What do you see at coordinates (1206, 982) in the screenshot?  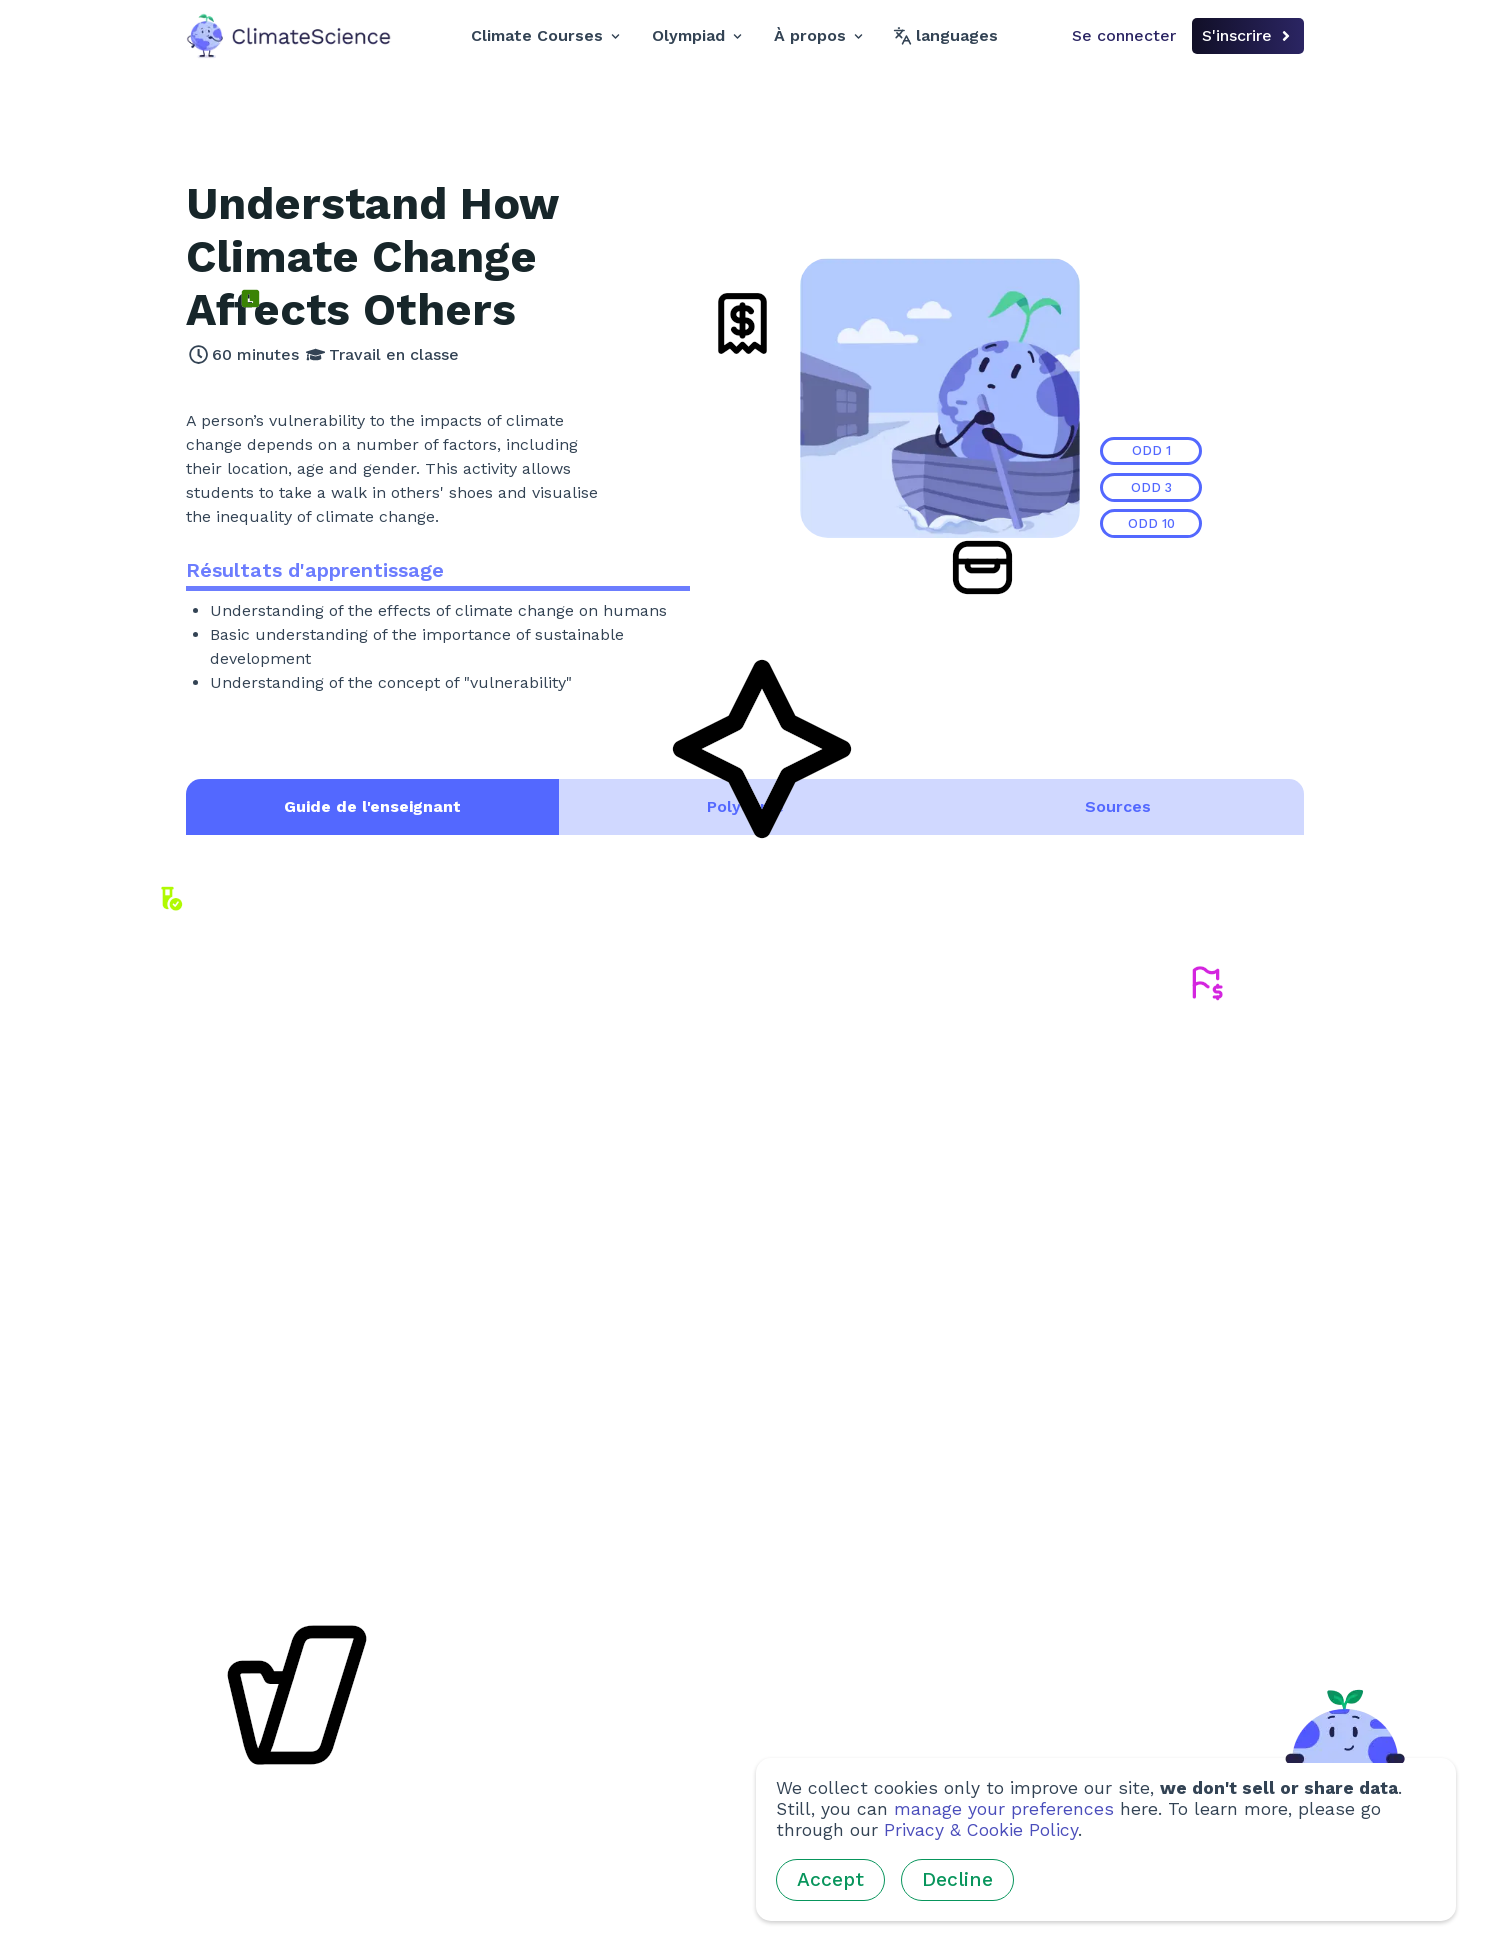 I see `flag a financial transaction or payment` at bounding box center [1206, 982].